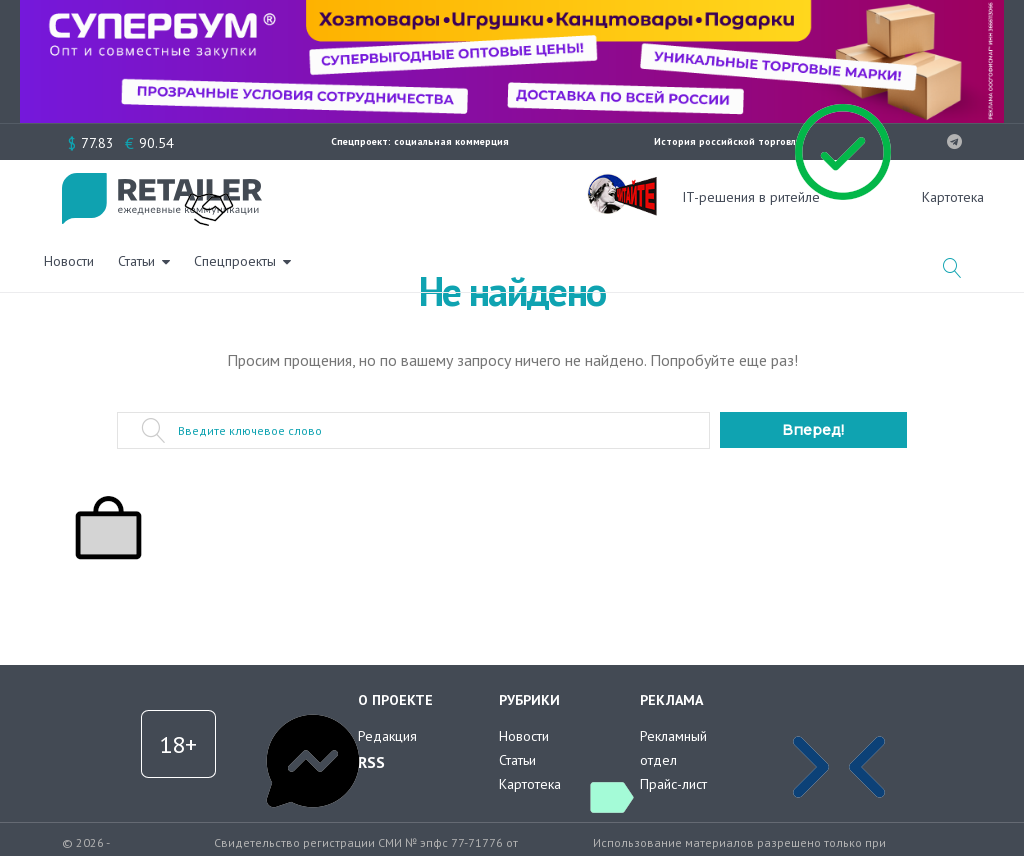 This screenshot has width=1024, height=856. Describe the element at coordinates (108, 531) in the screenshot. I see `view your shopping bag` at that location.